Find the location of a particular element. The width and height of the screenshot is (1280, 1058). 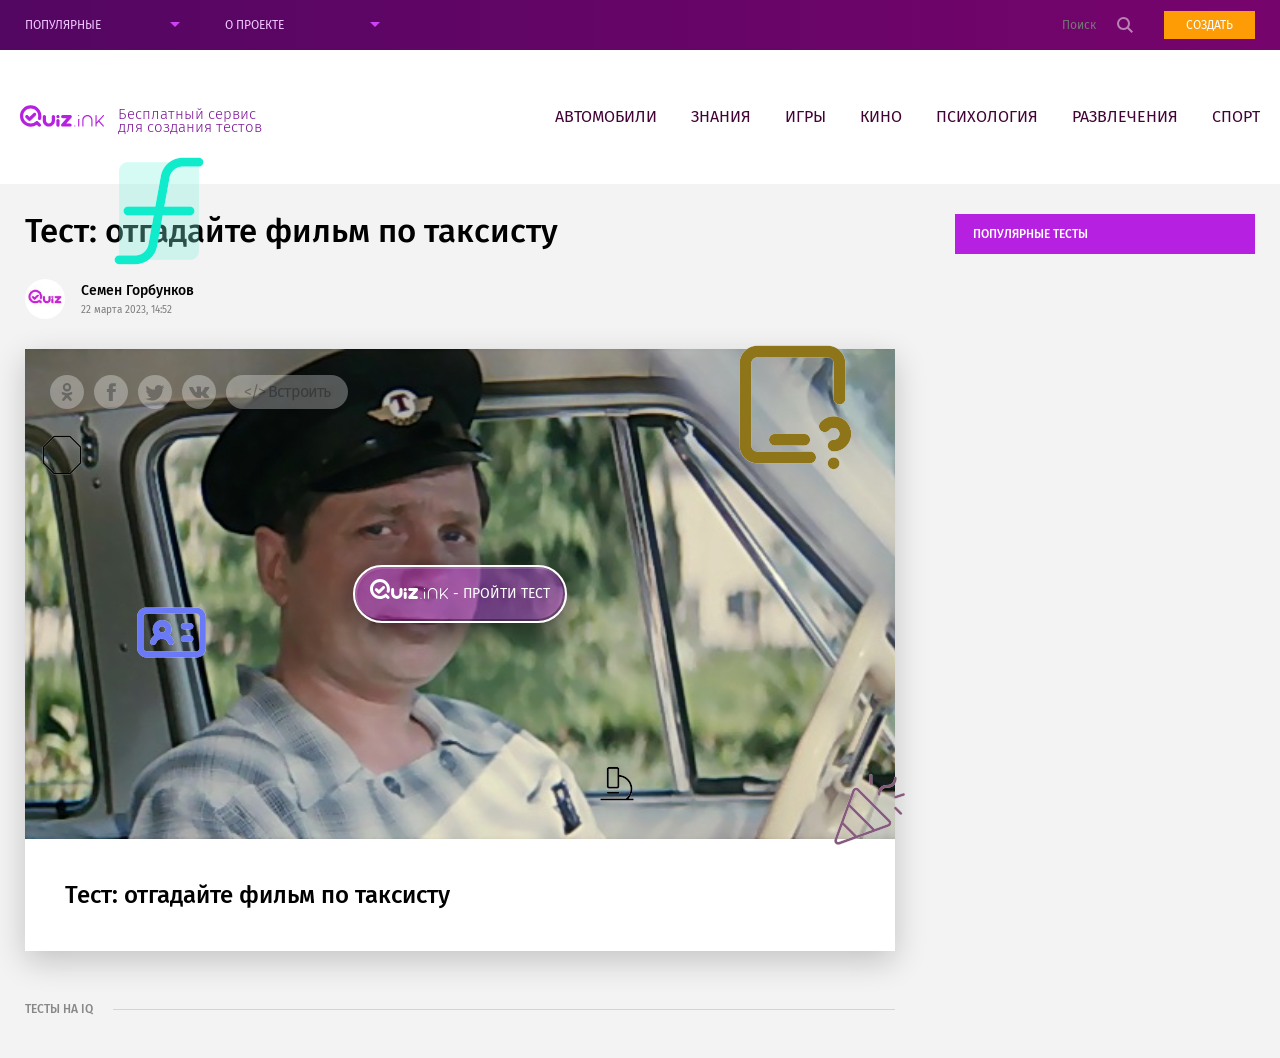

celebration or success notification is located at coordinates (865, 813).